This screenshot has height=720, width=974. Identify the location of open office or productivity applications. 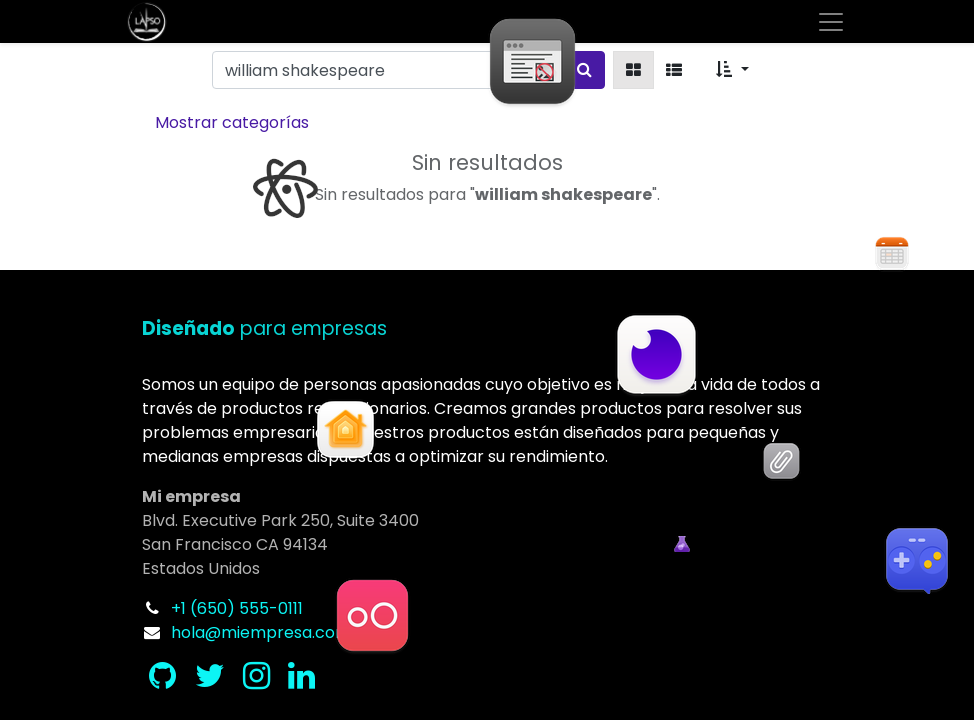
(781, 461).